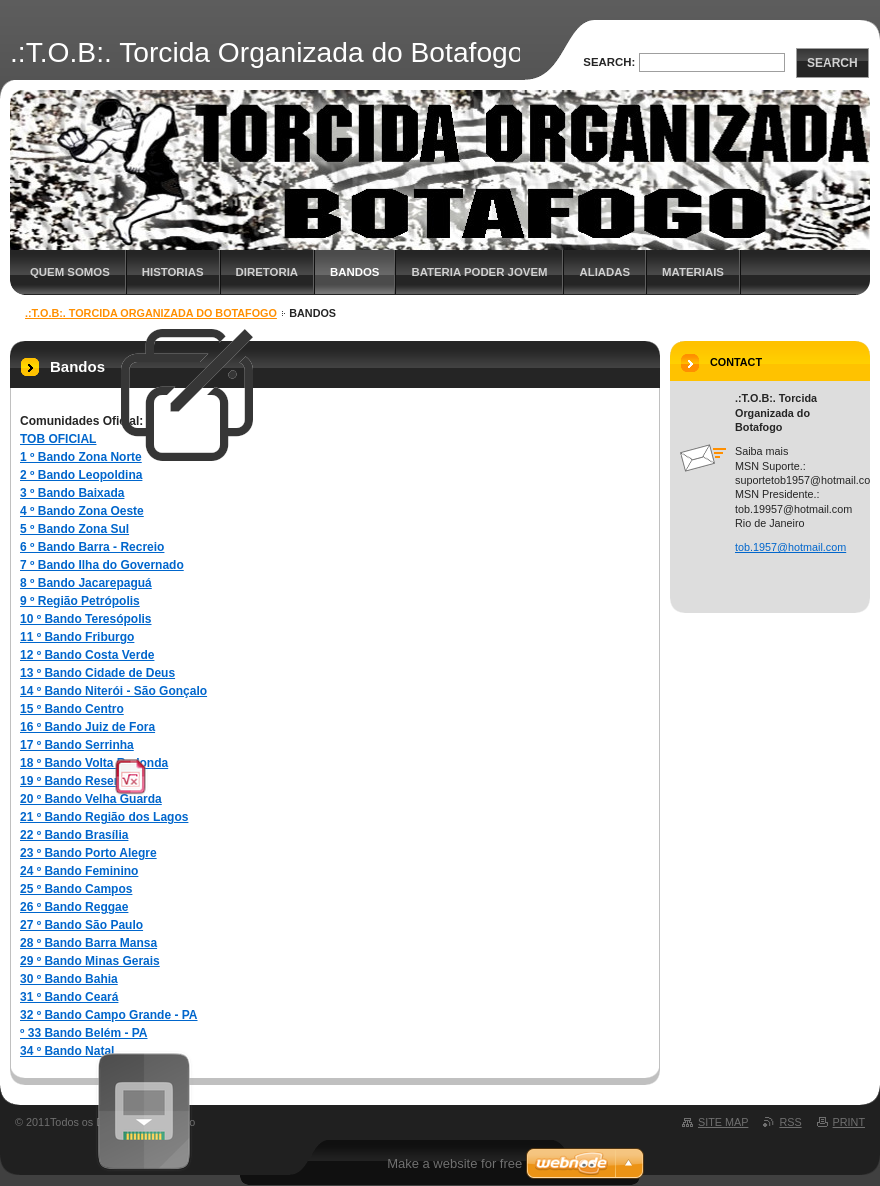 The image size is (880, 1186). Describe the element at coordinates (130, 776) in the screenshot. I see `libreoffice math formula file` at that location.